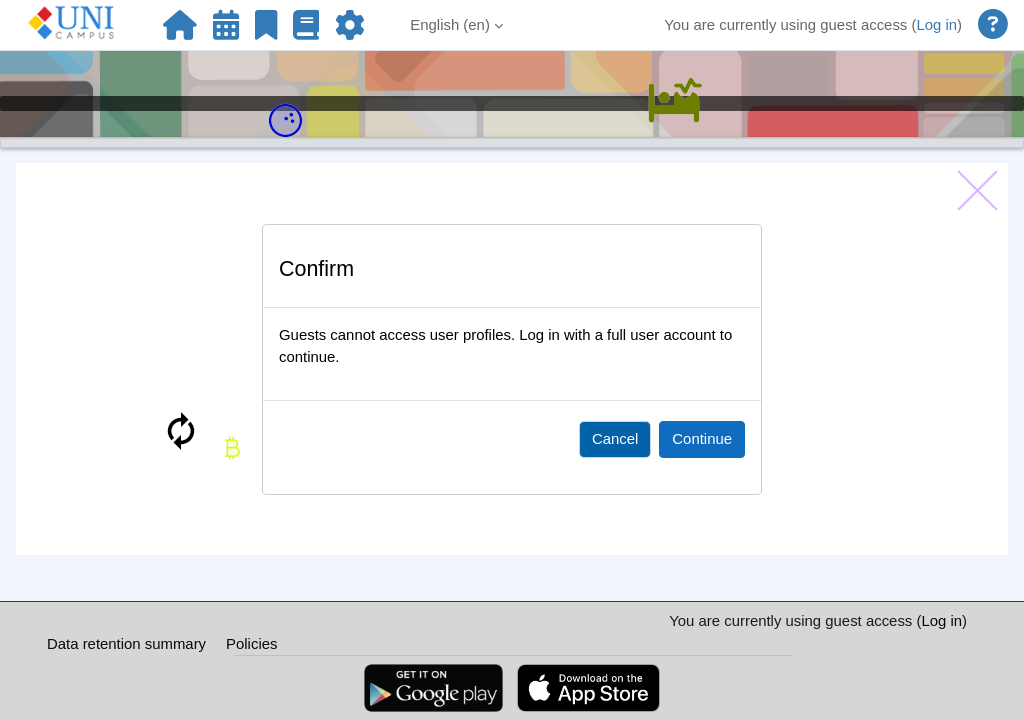 Image resolution: width=1024 pixels, height=720 pixels. What do you see at coordinates (231, 448) in the screenshot?
I see `view bitcoin balance or wallet` at bounding box center [231, 448].